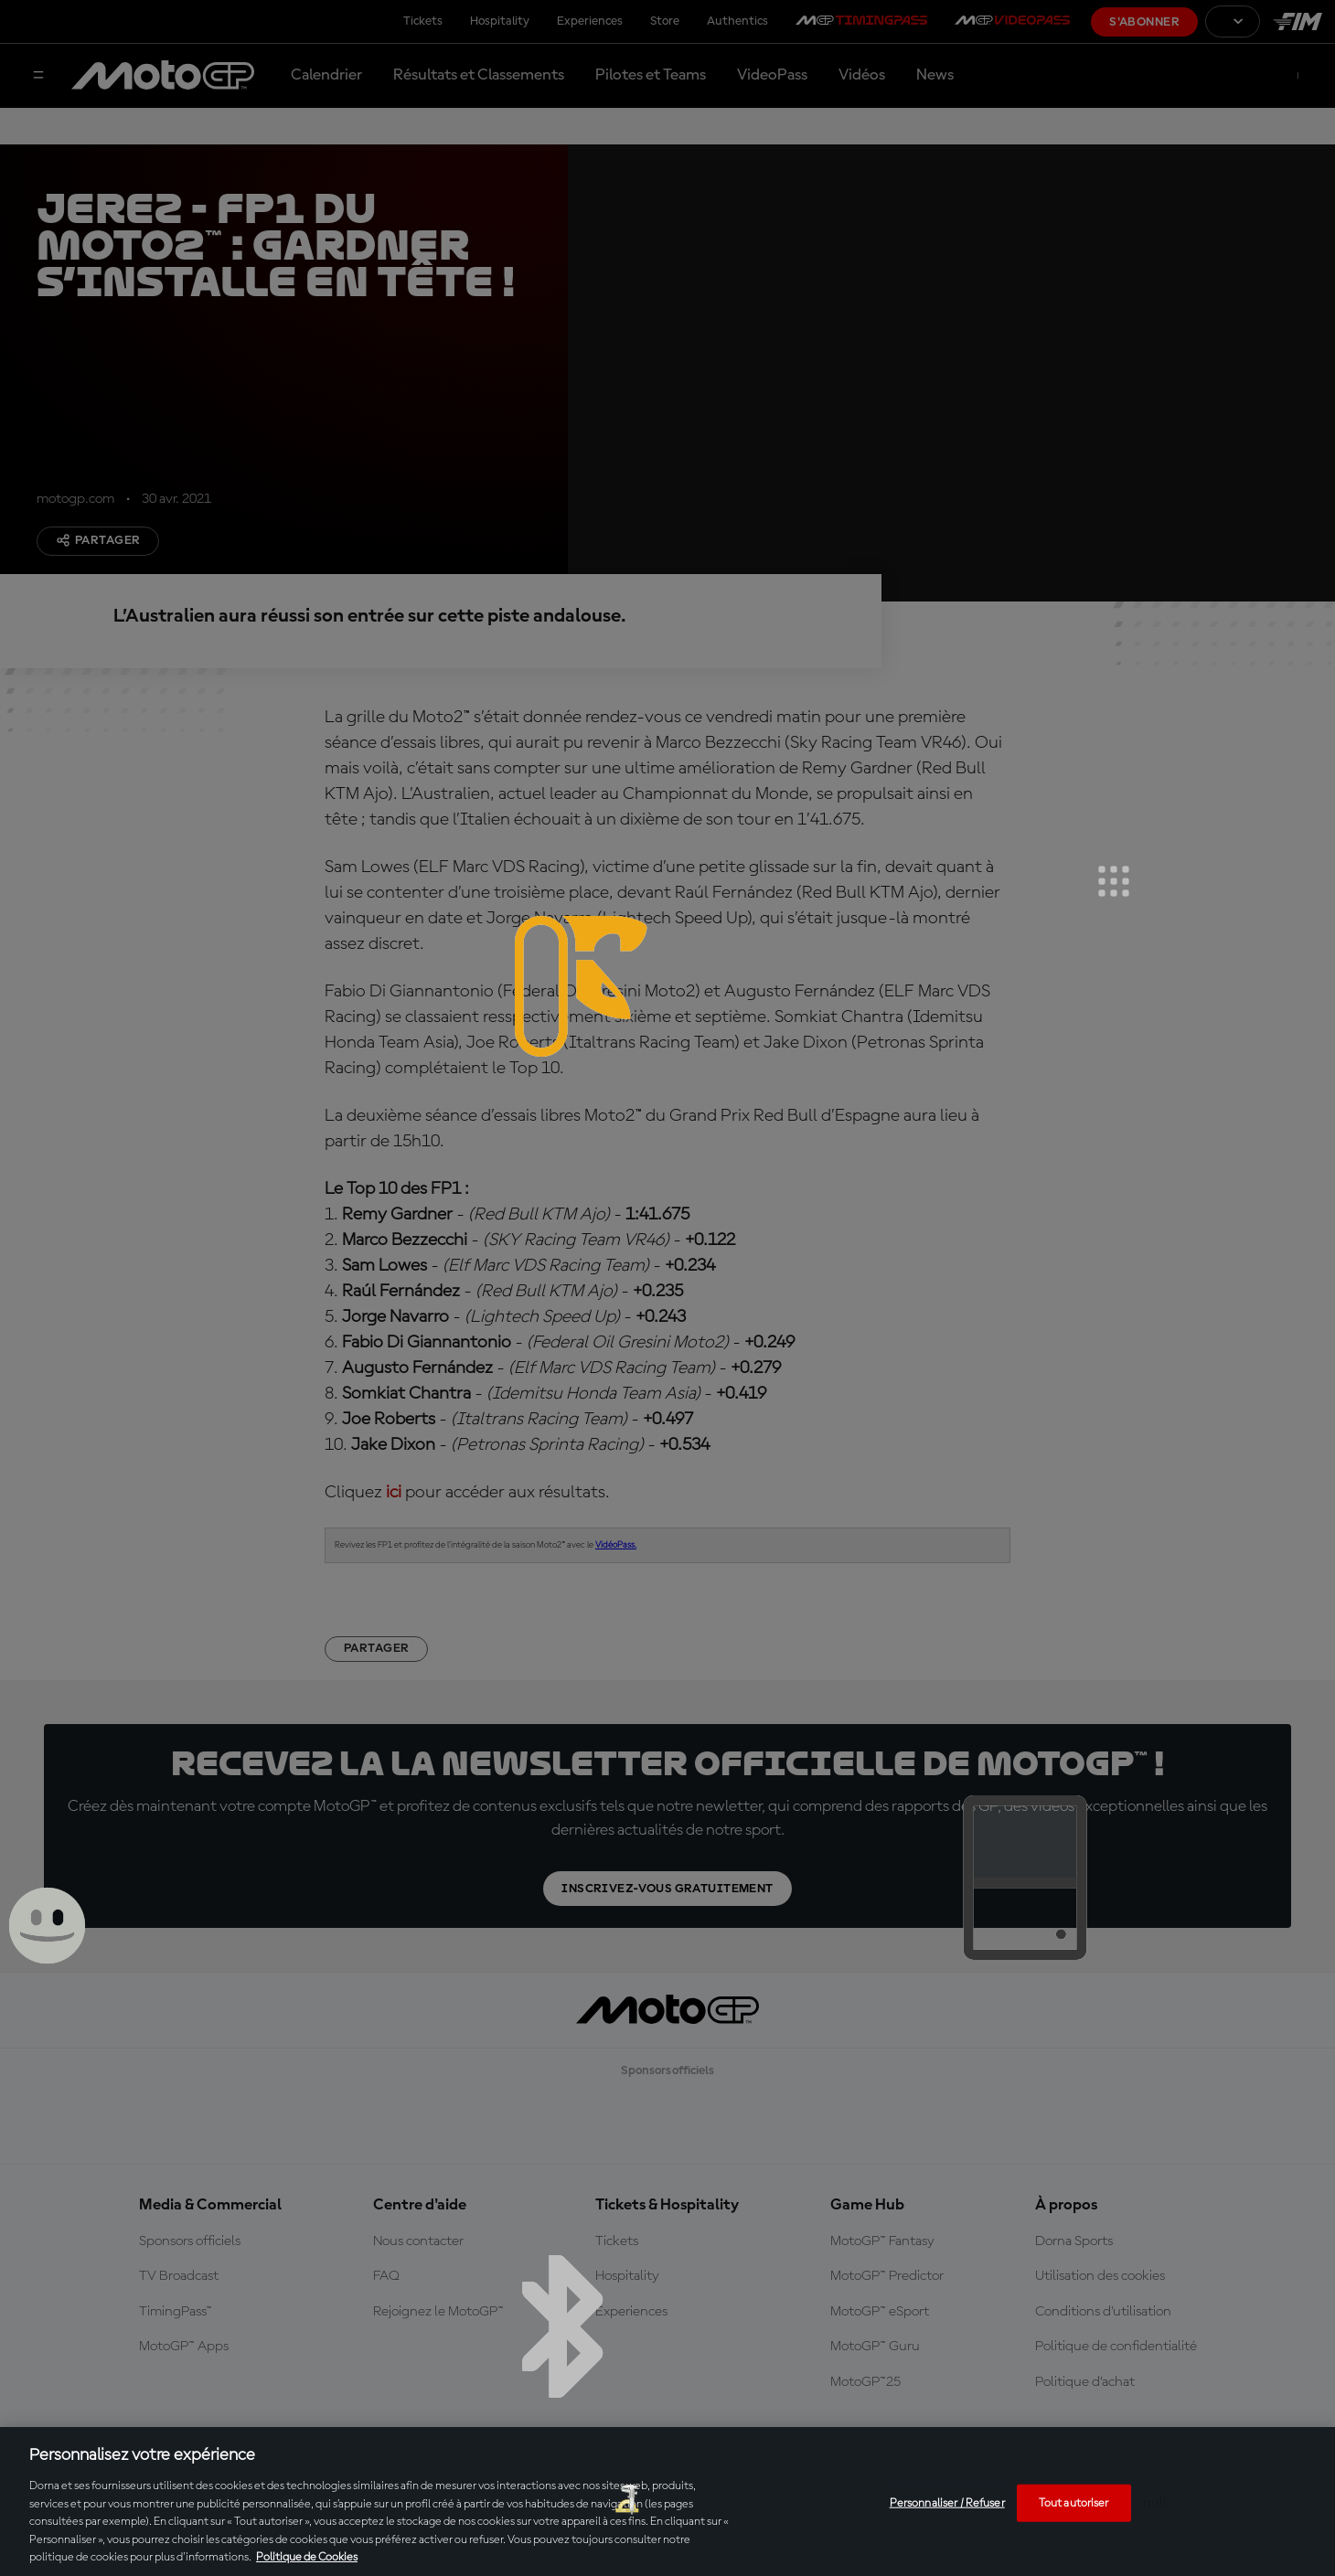  What do you see at coordinates (47, 1925) in the screenshot?
I see `add an emoji or reaction to a message` at bounding box center [47, 1925].